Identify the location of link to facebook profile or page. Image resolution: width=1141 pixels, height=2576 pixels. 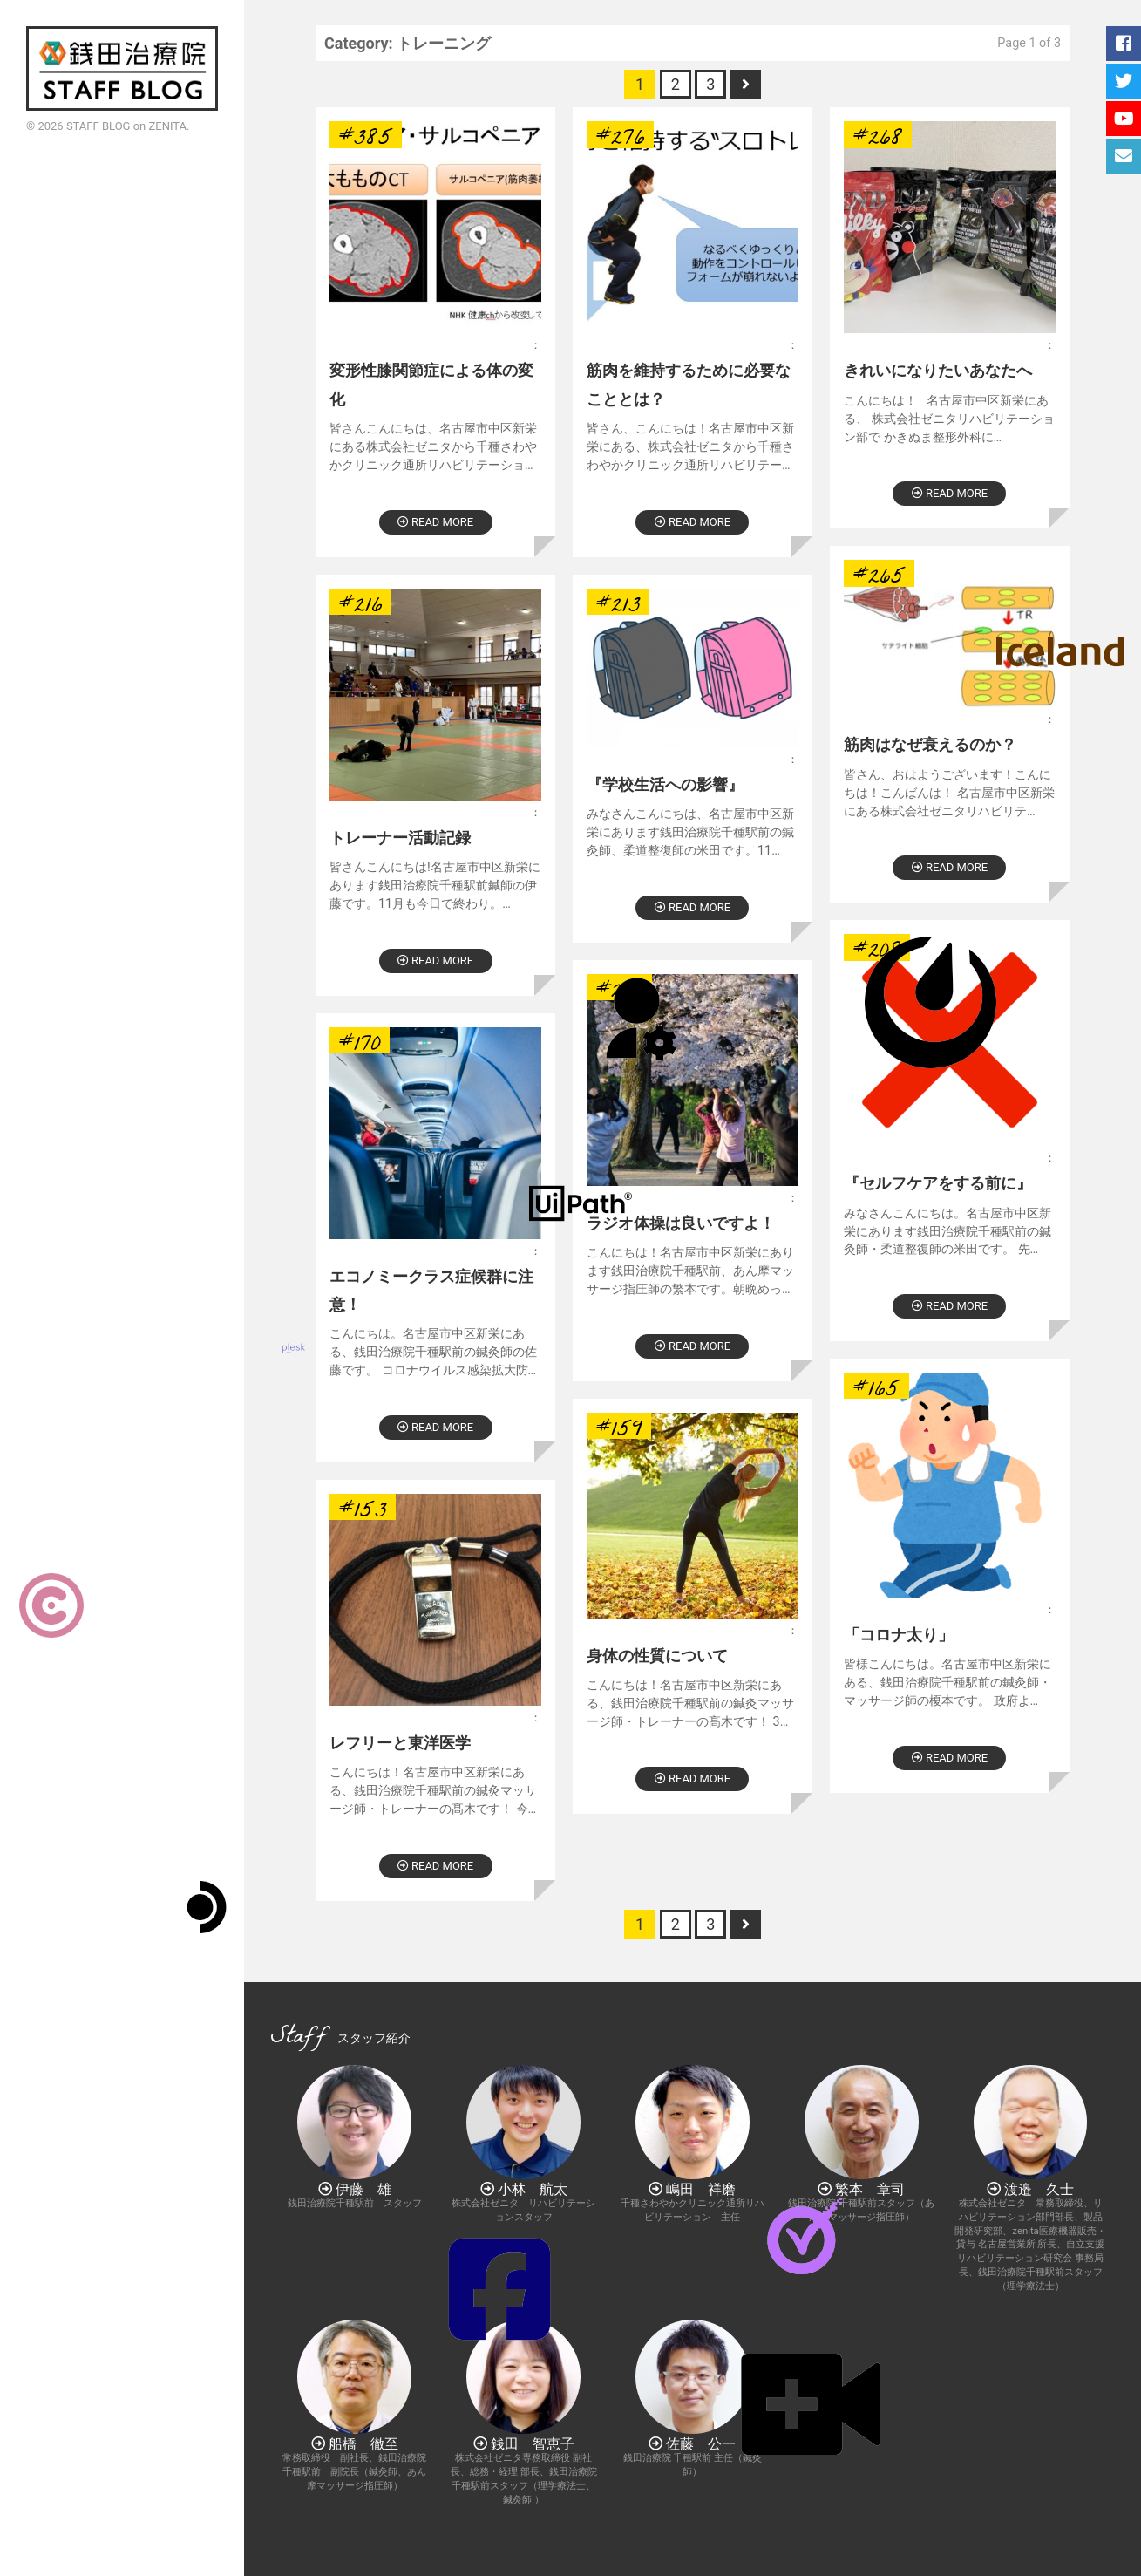
(499, 2289).